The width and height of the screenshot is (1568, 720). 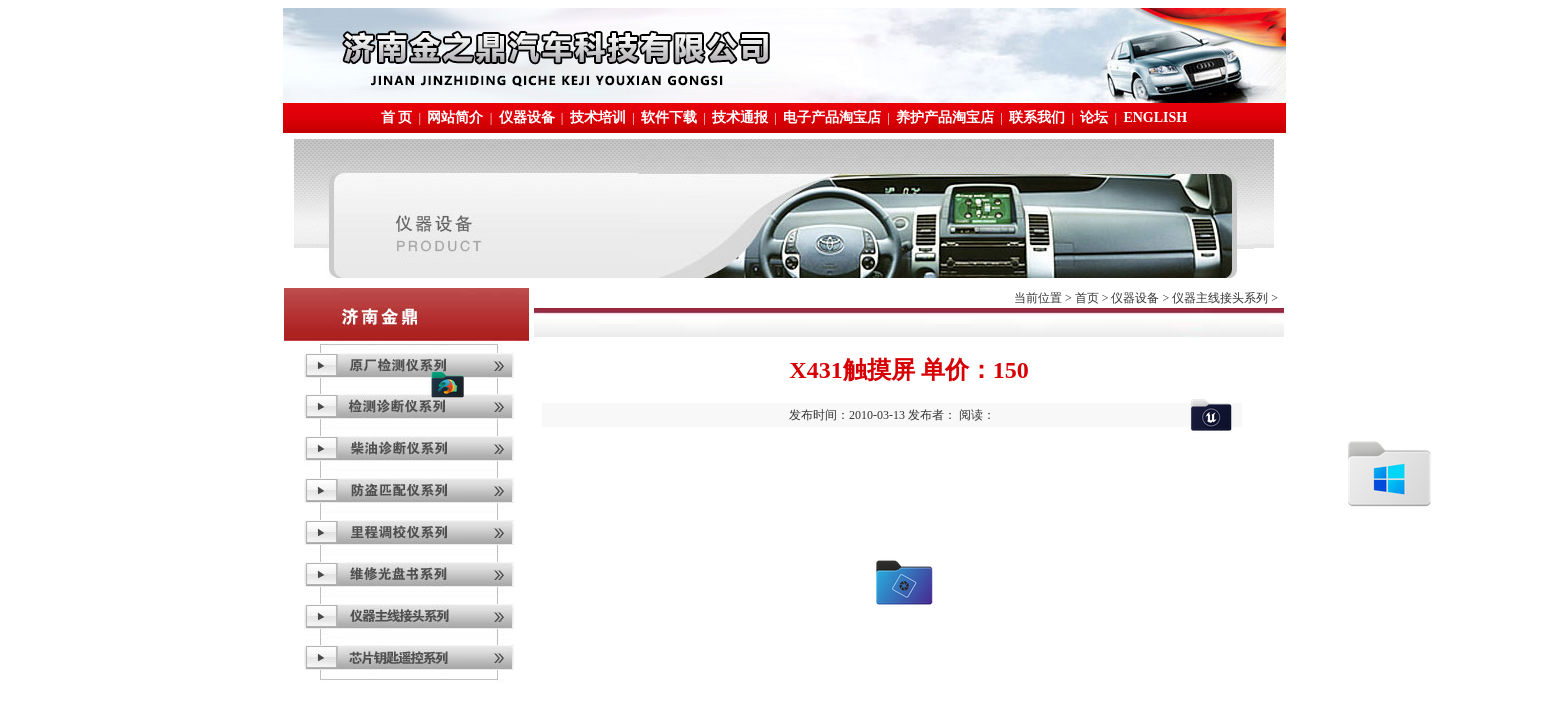 I want to click on folder containing adobe photoshop elements files, so click(x=904, y=584).